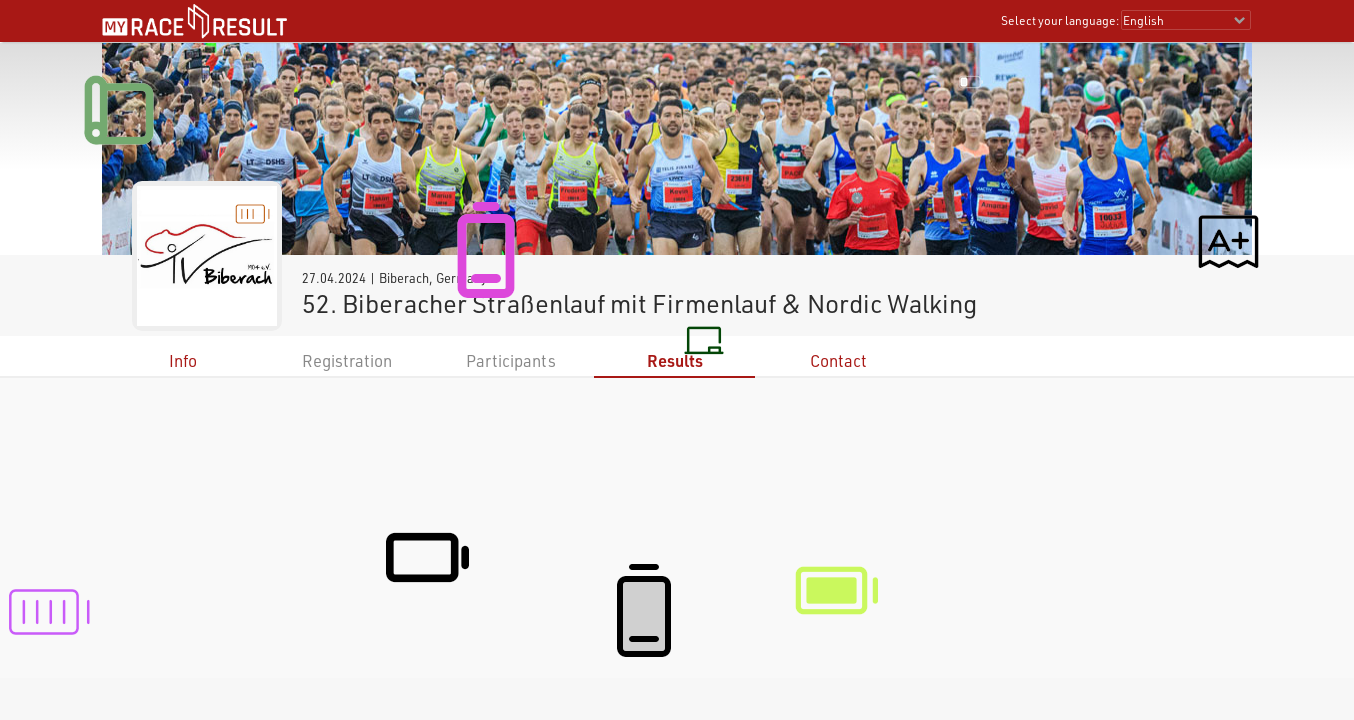 This screenshot has height=720, width=1354. Describe the element at coordinates (427, 557) in the screenshot. I see `indicates battery is completely drained` at that location.